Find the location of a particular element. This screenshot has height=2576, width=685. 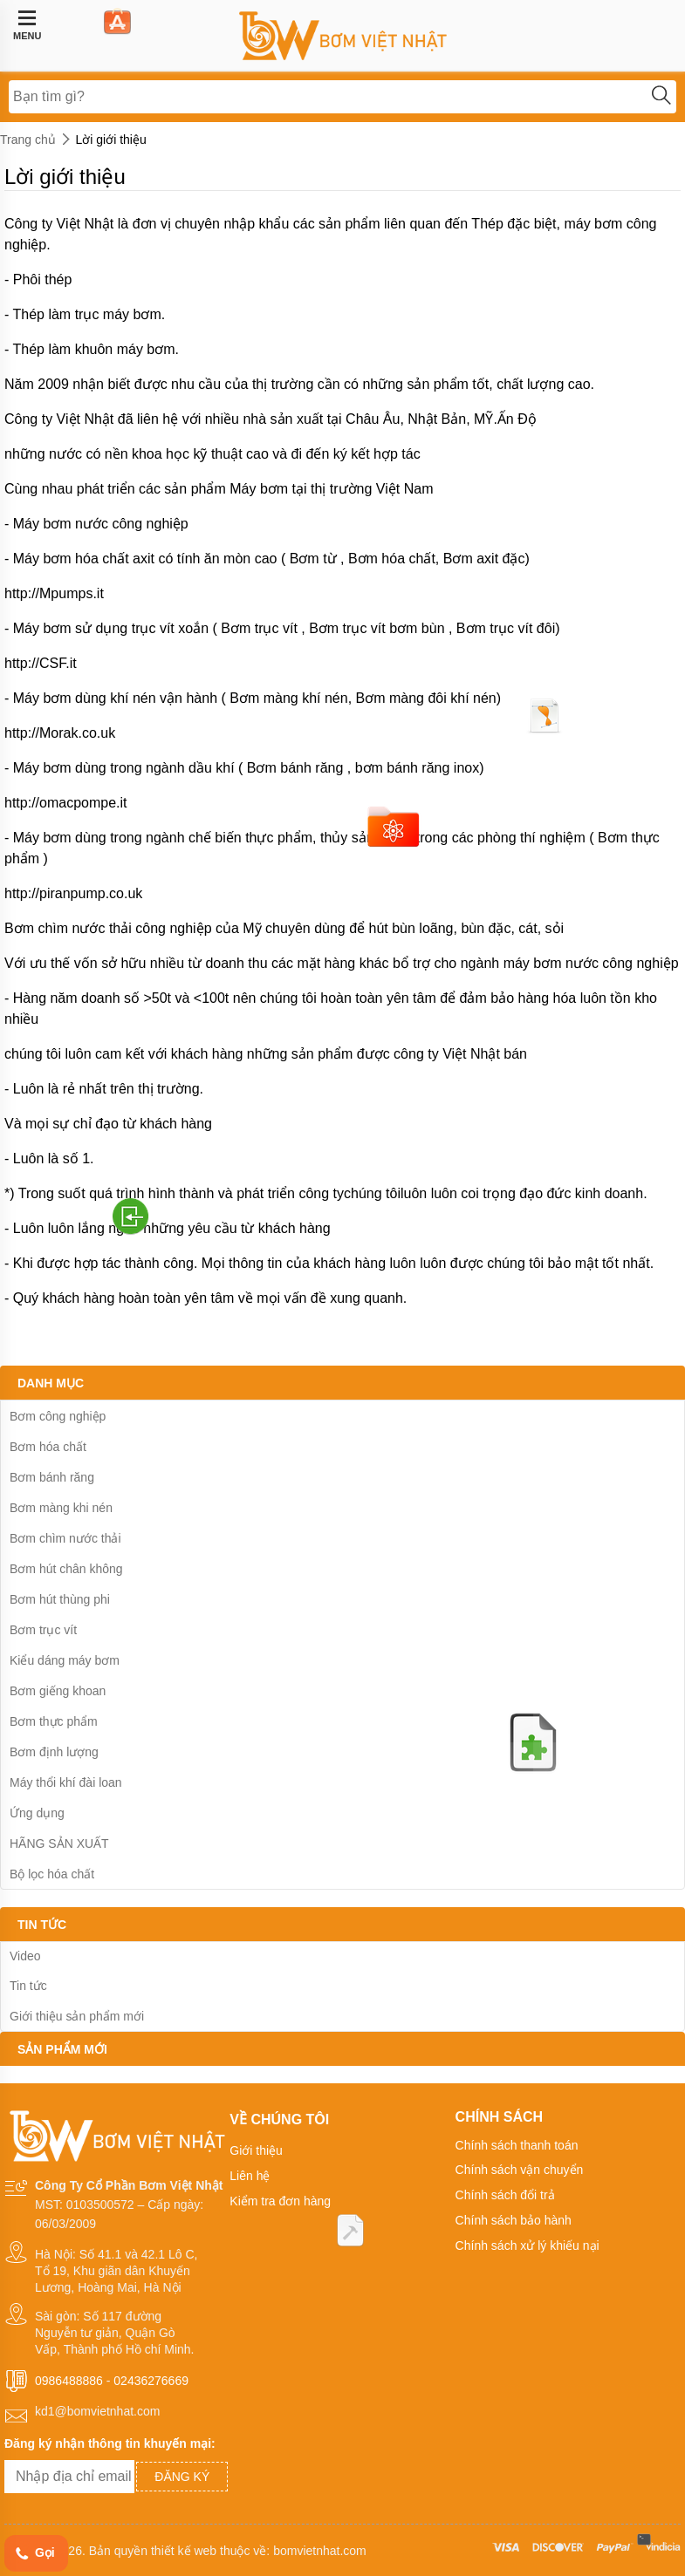

a cmake build configuration file is located at coordinates (350, 2230).